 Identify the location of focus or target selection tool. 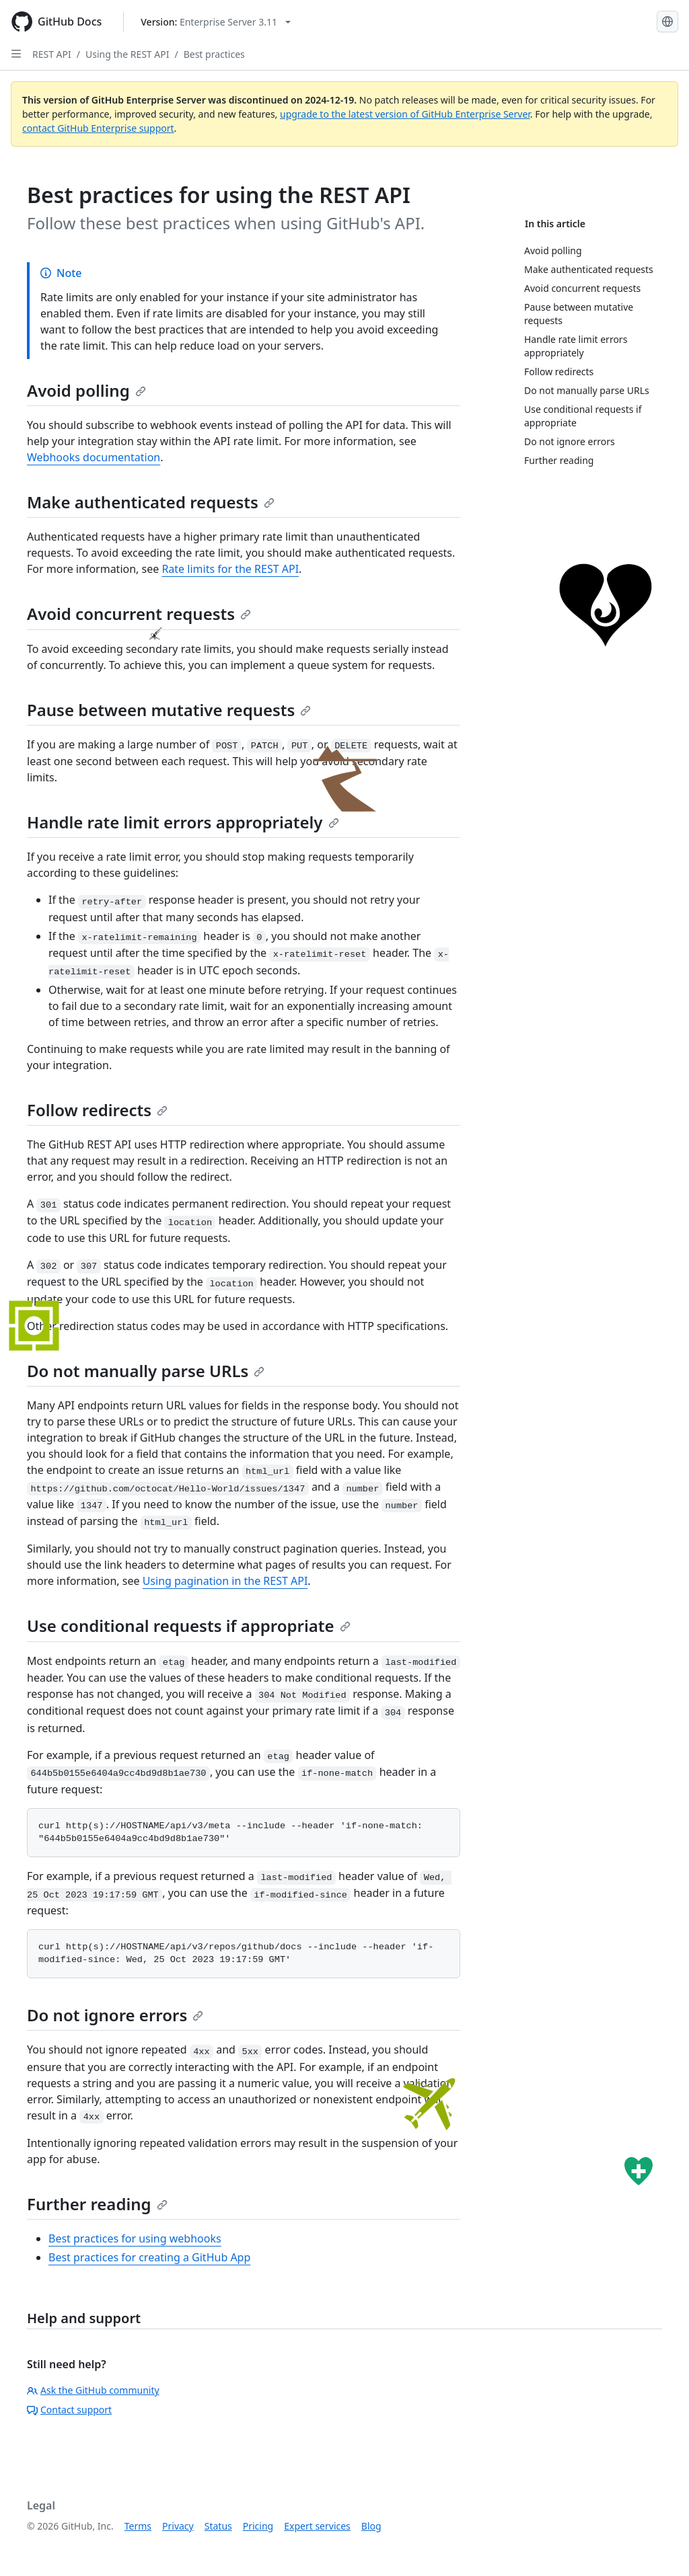
(34, 1325).